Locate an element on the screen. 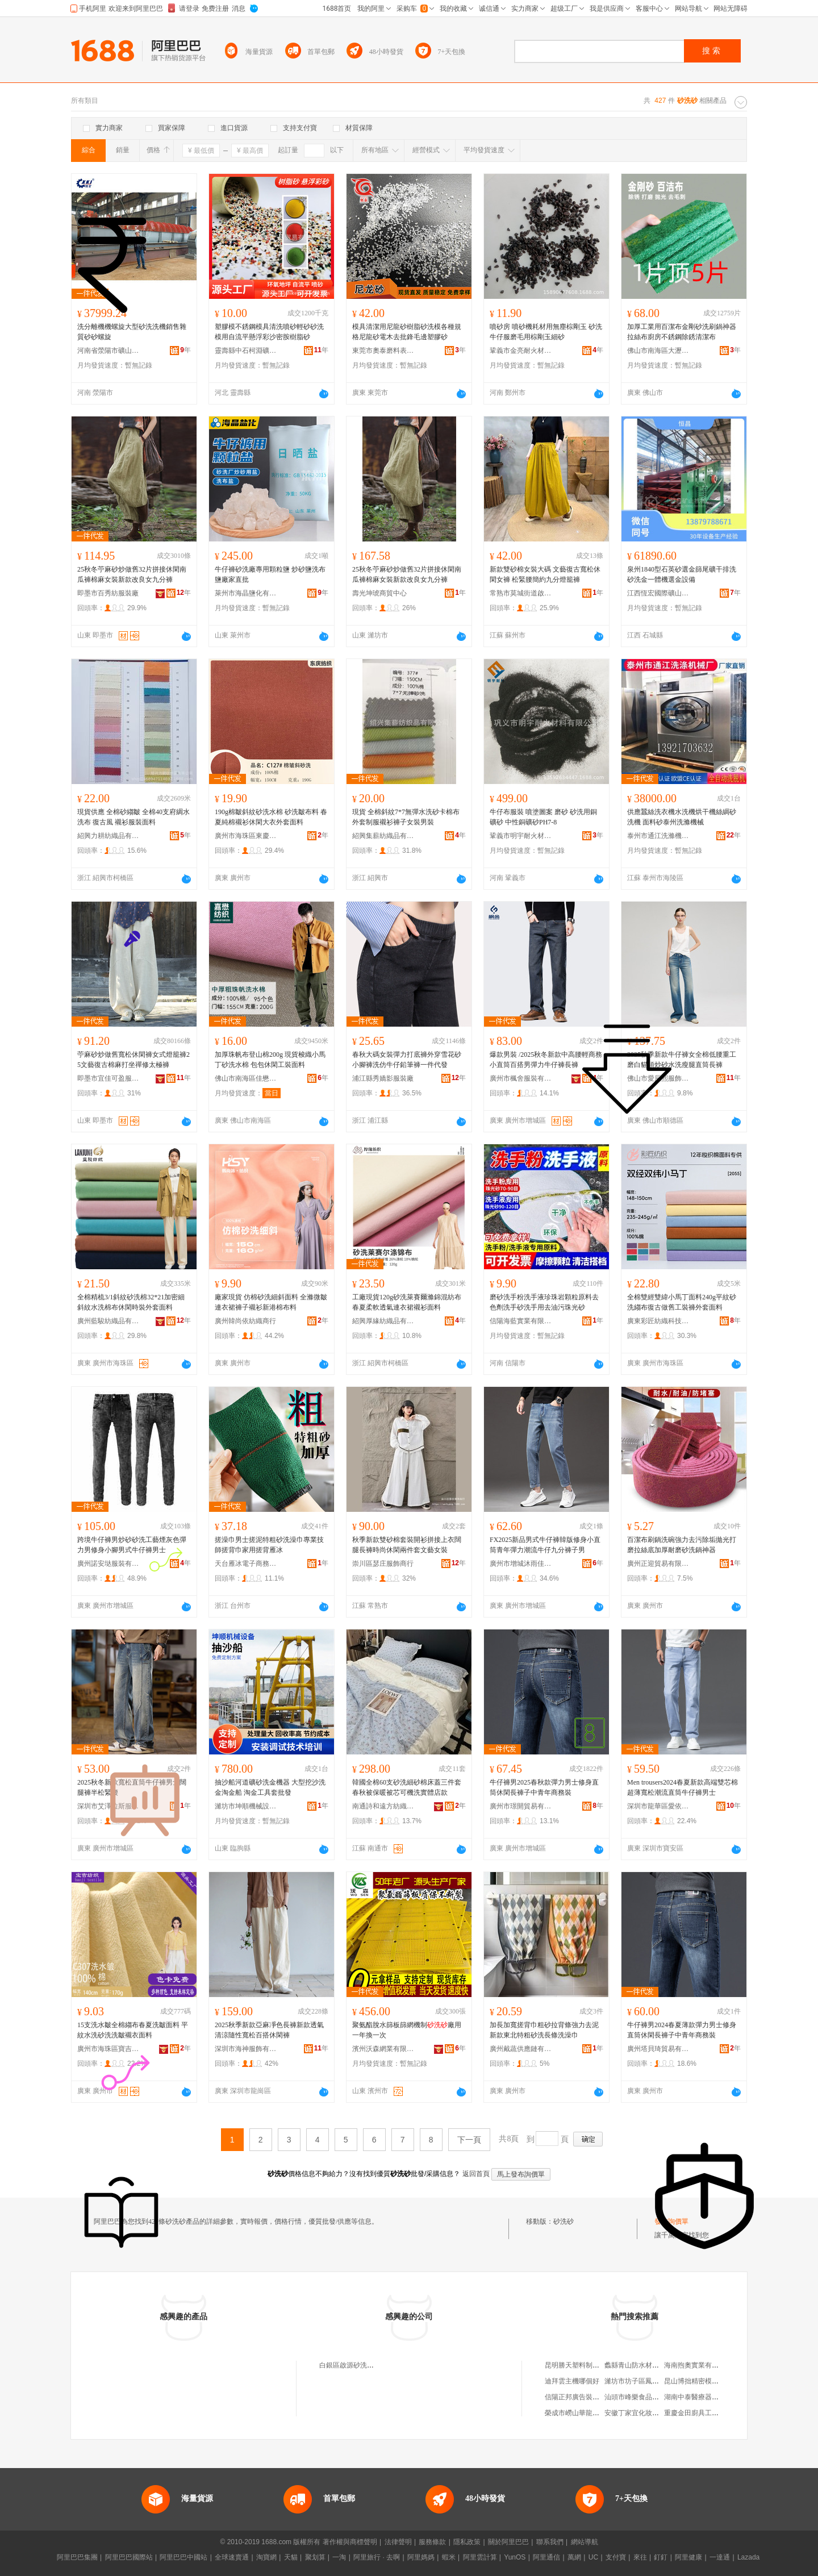 Image resolution: width=818 pixels, height=2576 pixels. access boat or marine transportation options is located at coordinates (704, 2196).